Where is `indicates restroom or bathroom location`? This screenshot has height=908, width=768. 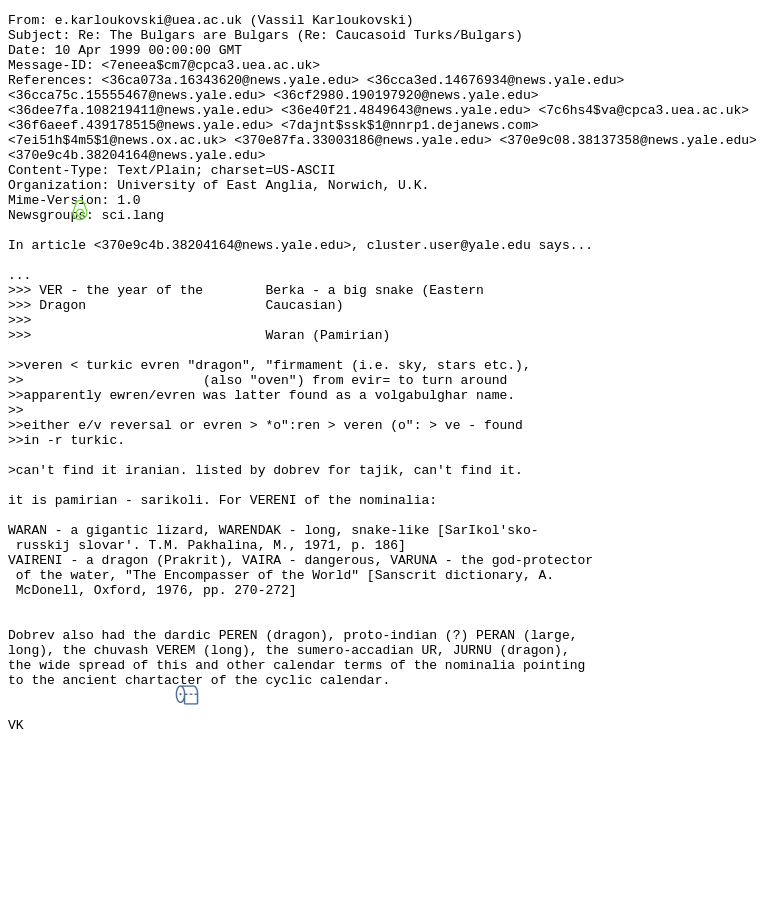
indicates restroom or bathroom location is located at coordinates (187, 695).